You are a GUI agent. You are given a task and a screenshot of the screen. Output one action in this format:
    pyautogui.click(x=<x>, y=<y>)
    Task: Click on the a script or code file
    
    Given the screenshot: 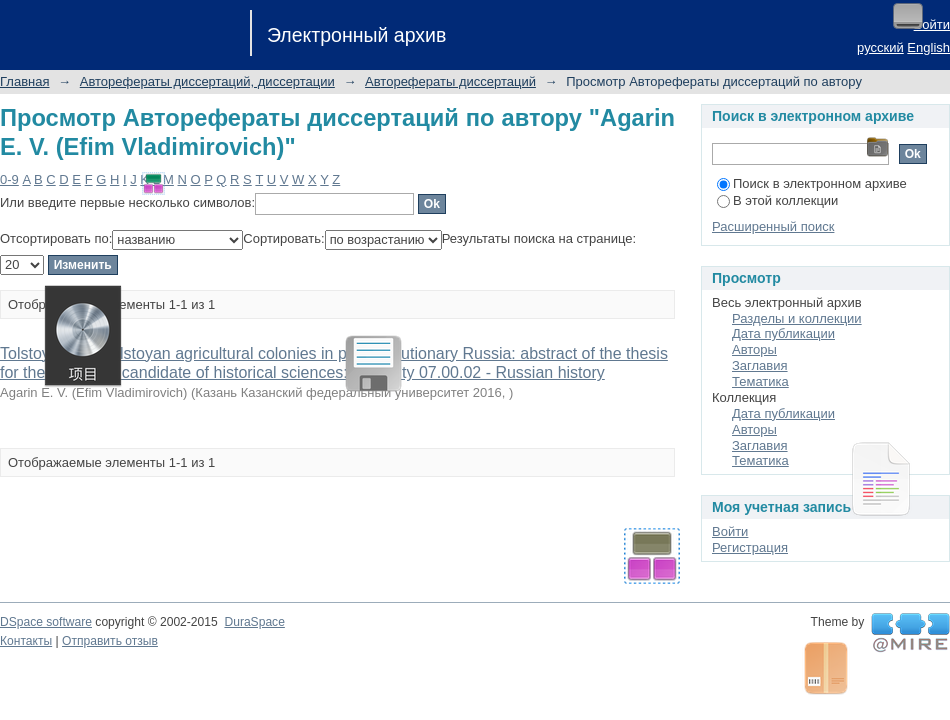 What is the action you would take?
    pyautogui.click(x=881, y=479)
    